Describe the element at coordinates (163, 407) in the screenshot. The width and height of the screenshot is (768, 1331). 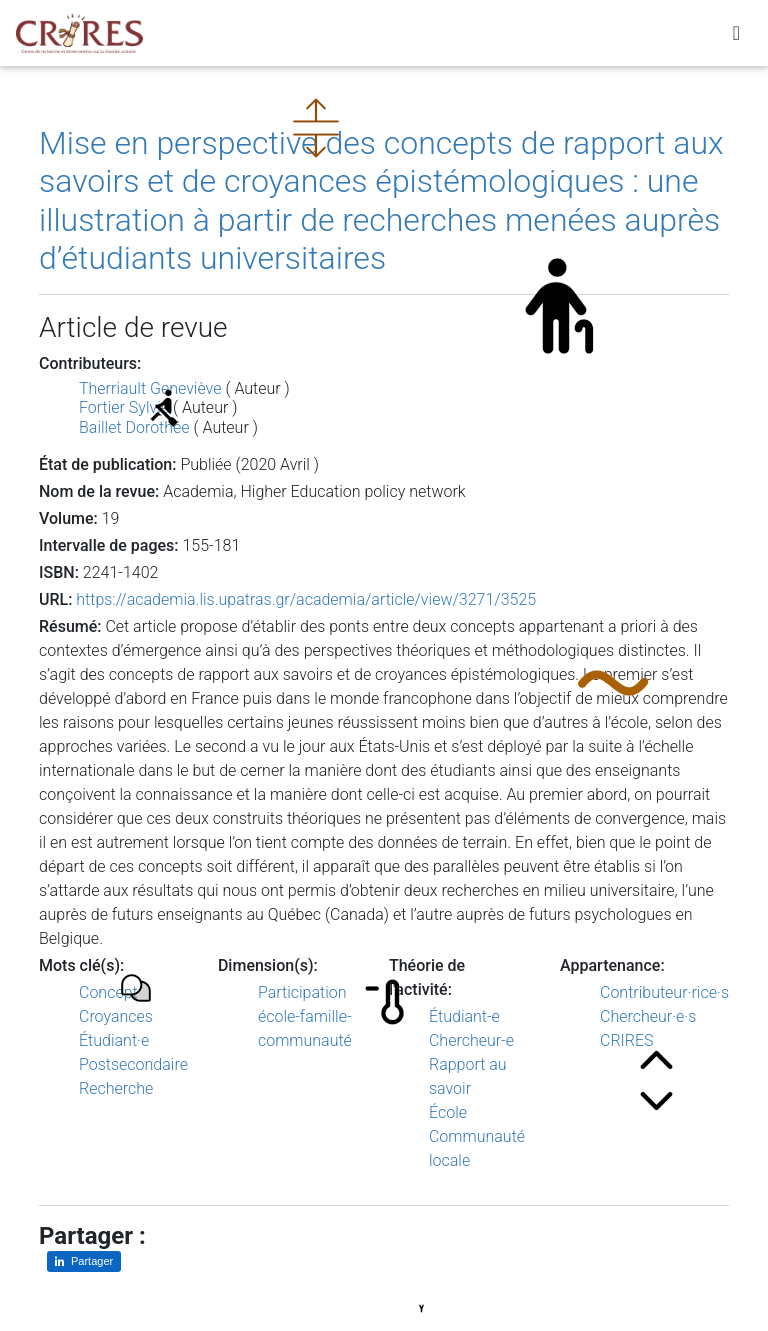
I see `access rowing or kayaking activities` at that location.